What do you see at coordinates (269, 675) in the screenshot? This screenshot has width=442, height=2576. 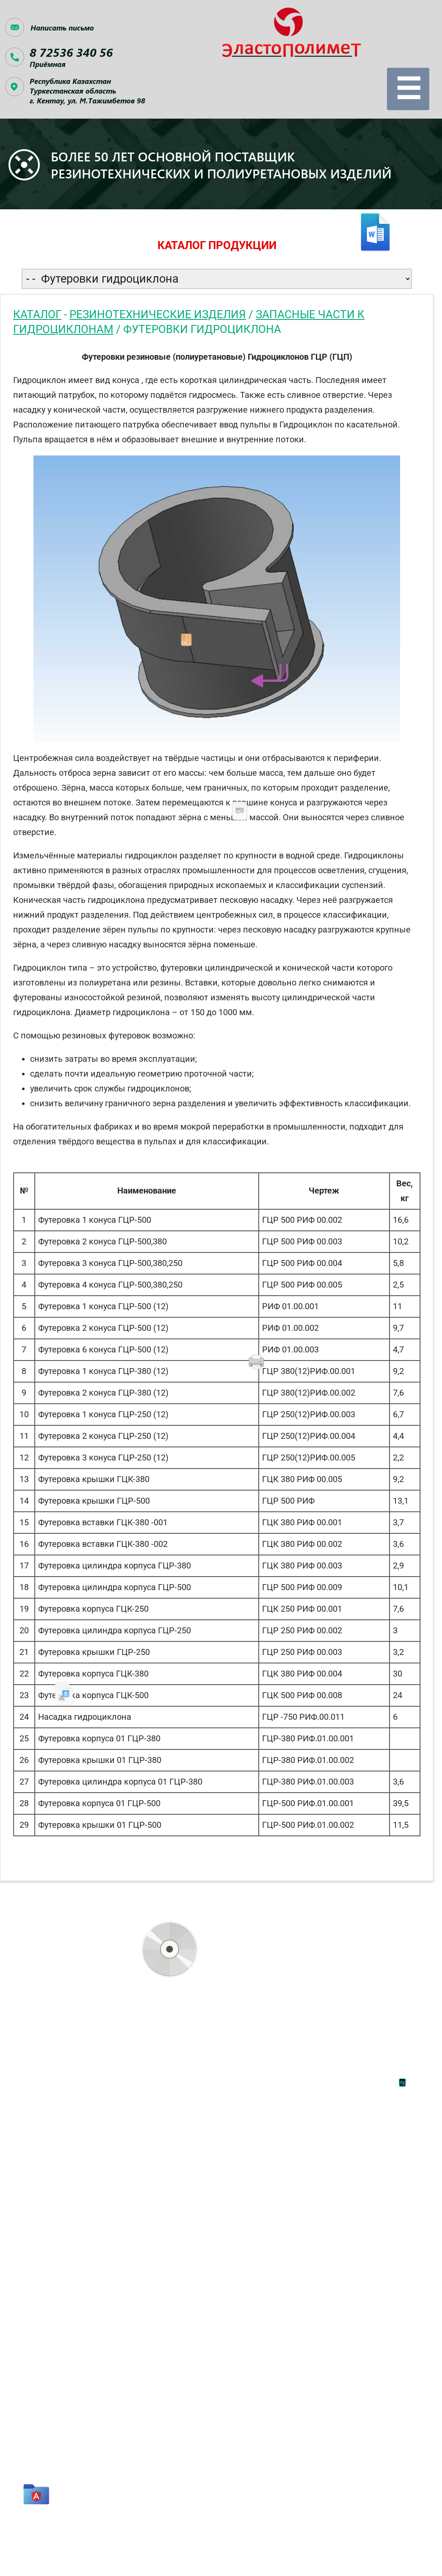 I see `reply to all recipients of an email` at bounding box center [269, 675].